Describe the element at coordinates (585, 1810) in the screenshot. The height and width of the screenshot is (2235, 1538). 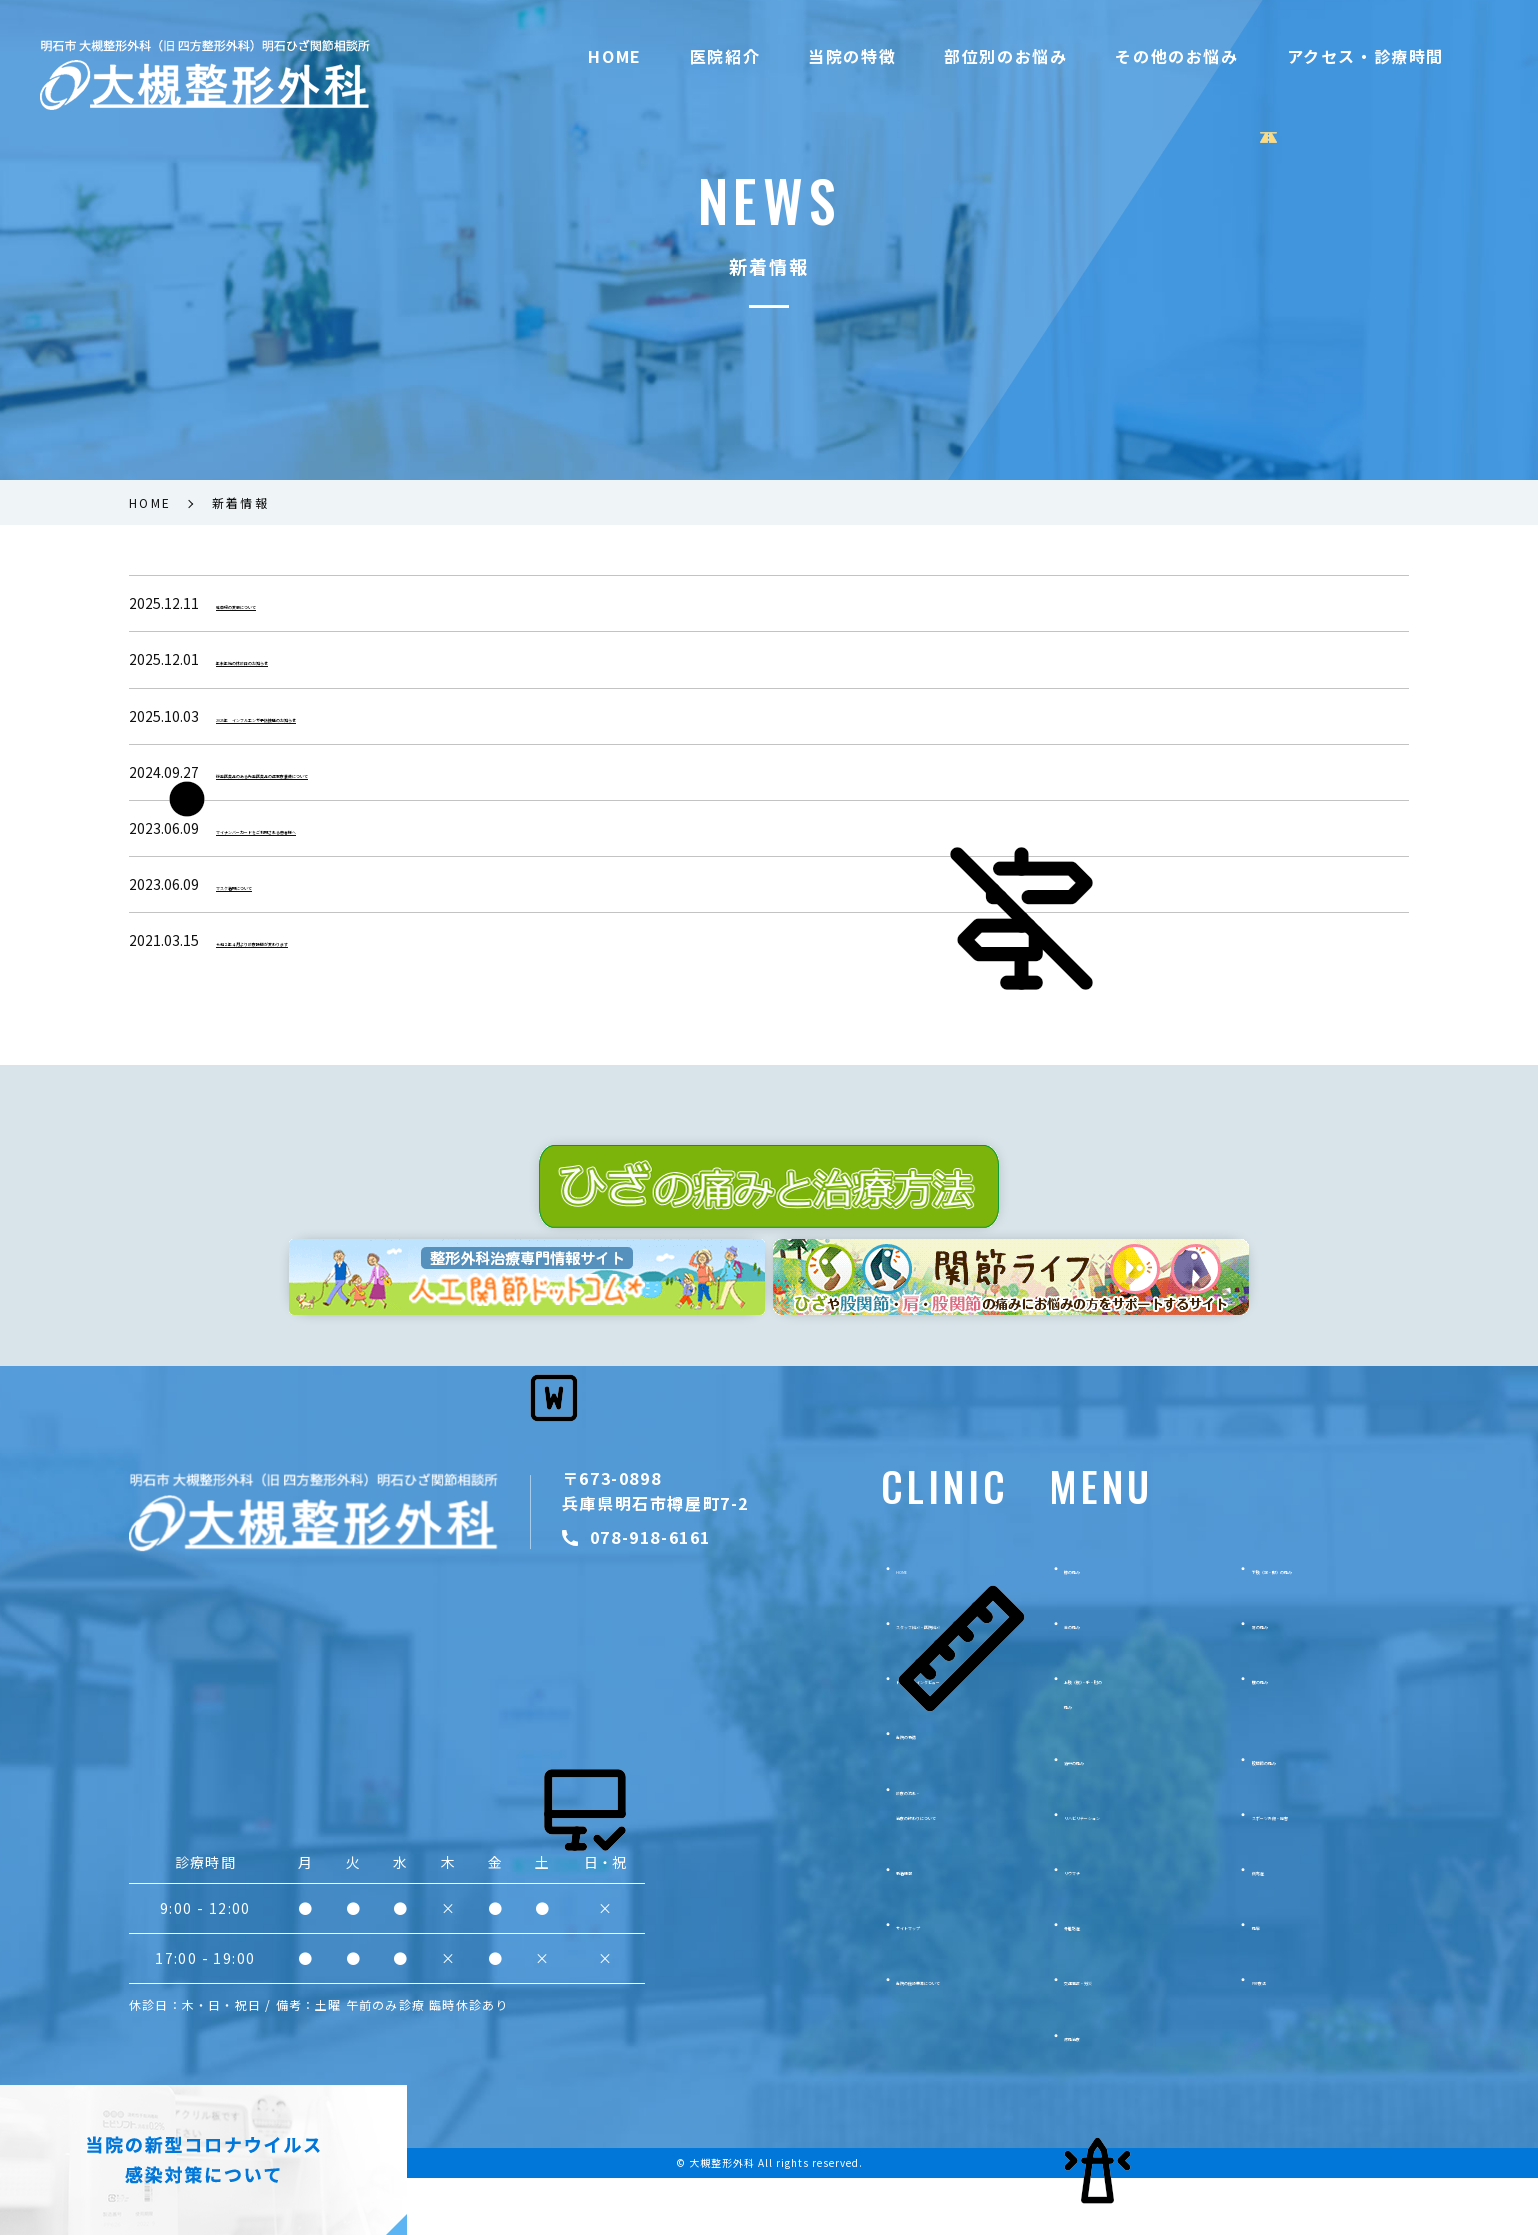
I see `device successfully connected` at that location.